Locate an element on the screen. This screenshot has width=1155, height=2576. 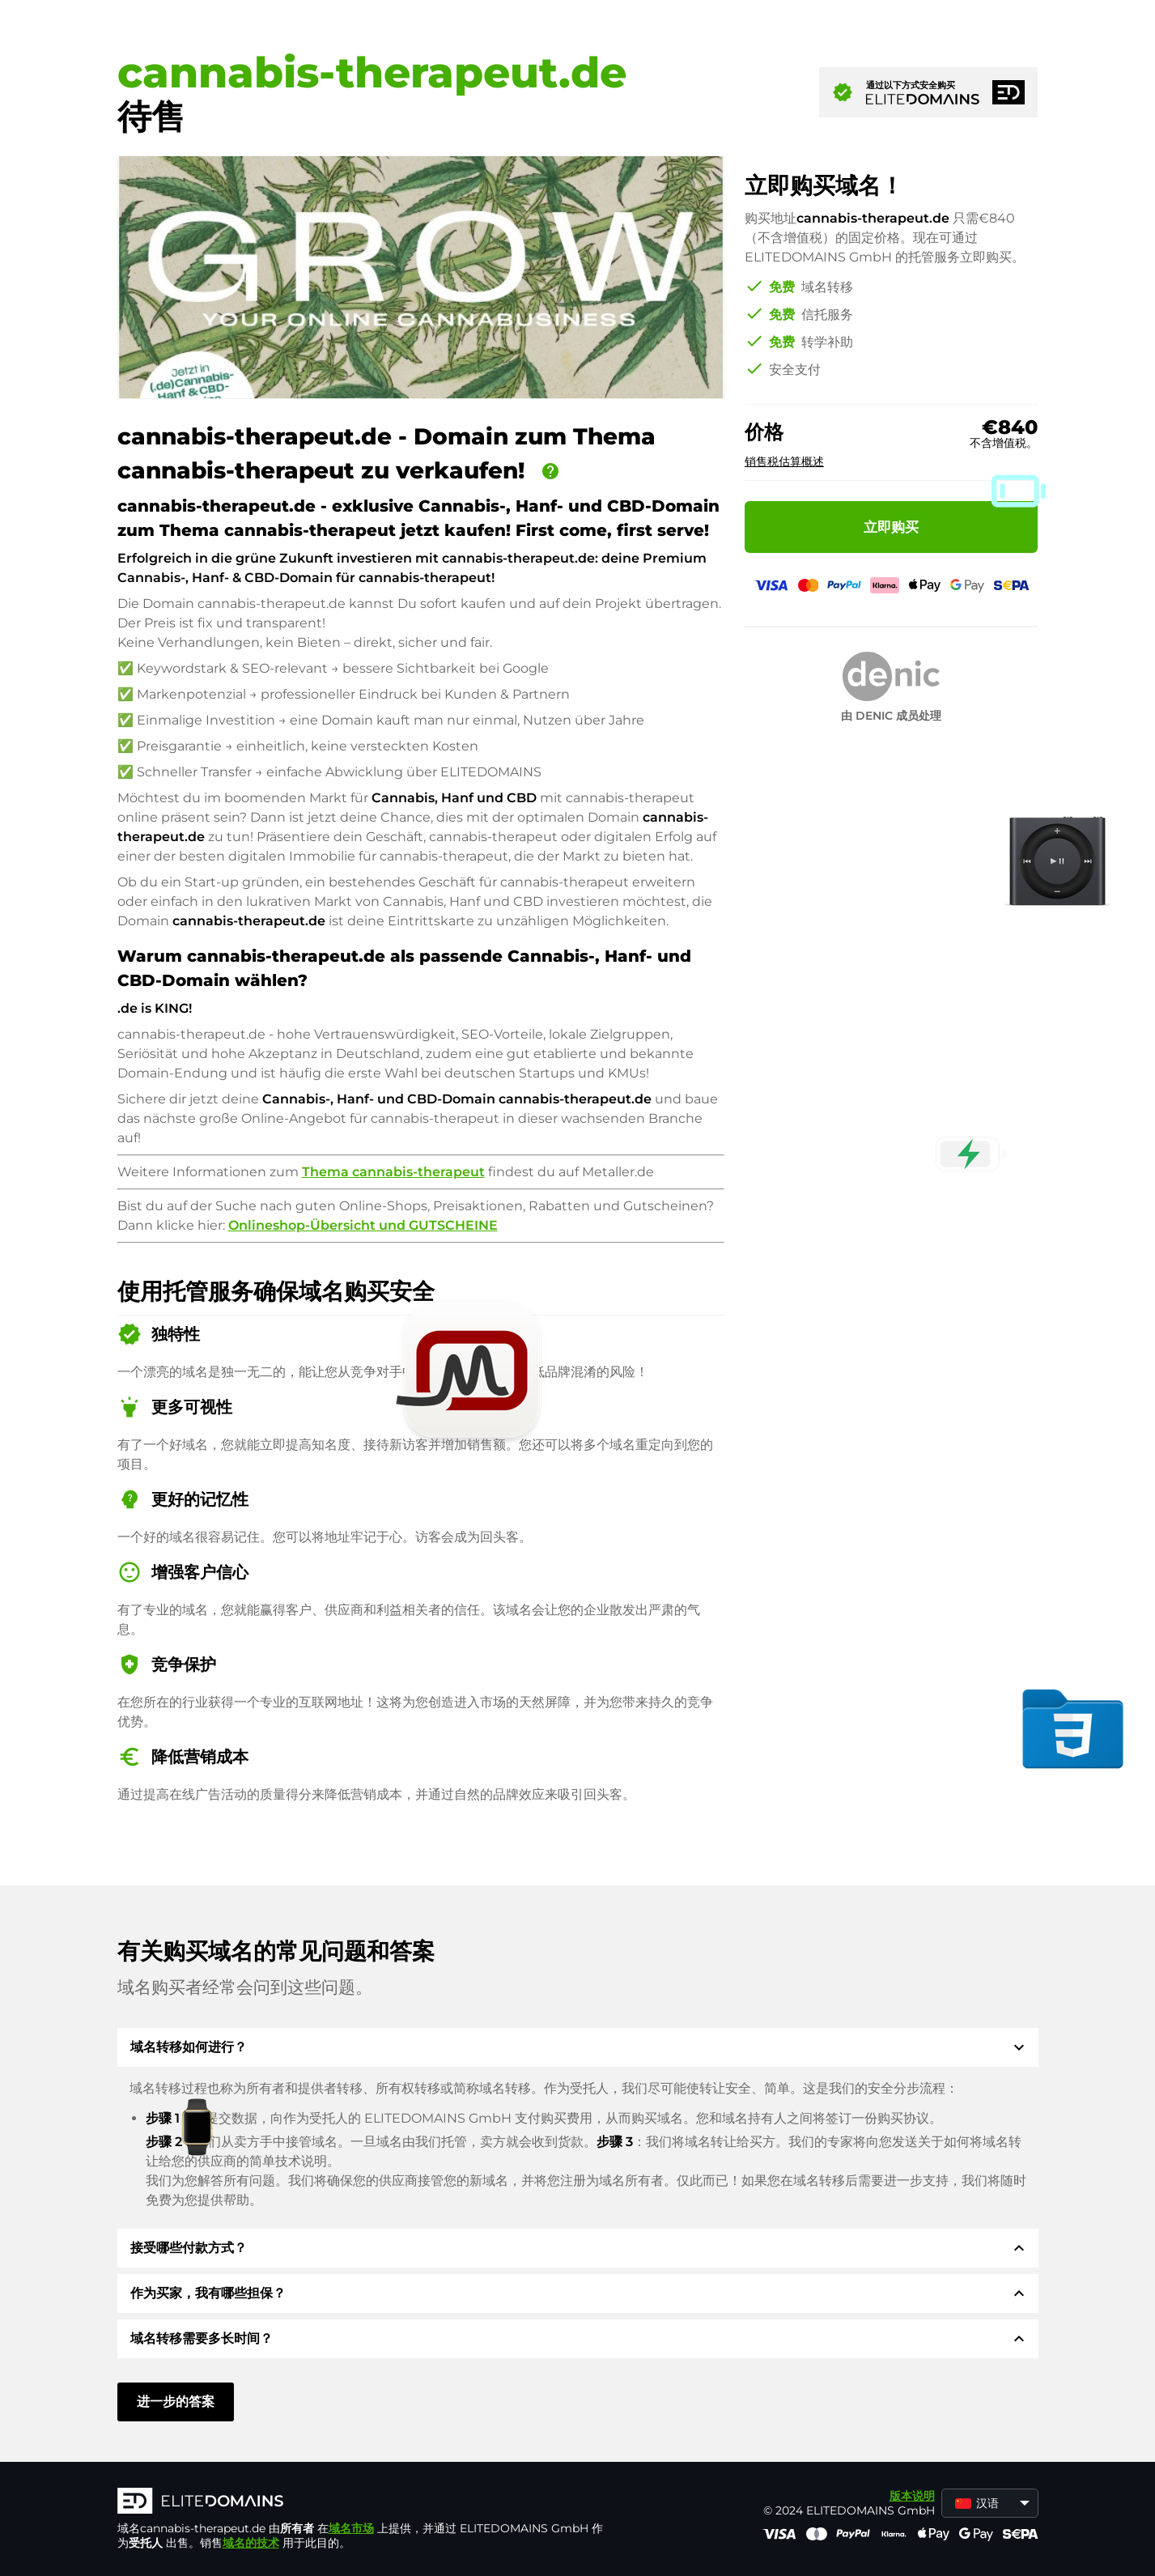
open openchrom chromatography software is located at coordinates (472, 1371).